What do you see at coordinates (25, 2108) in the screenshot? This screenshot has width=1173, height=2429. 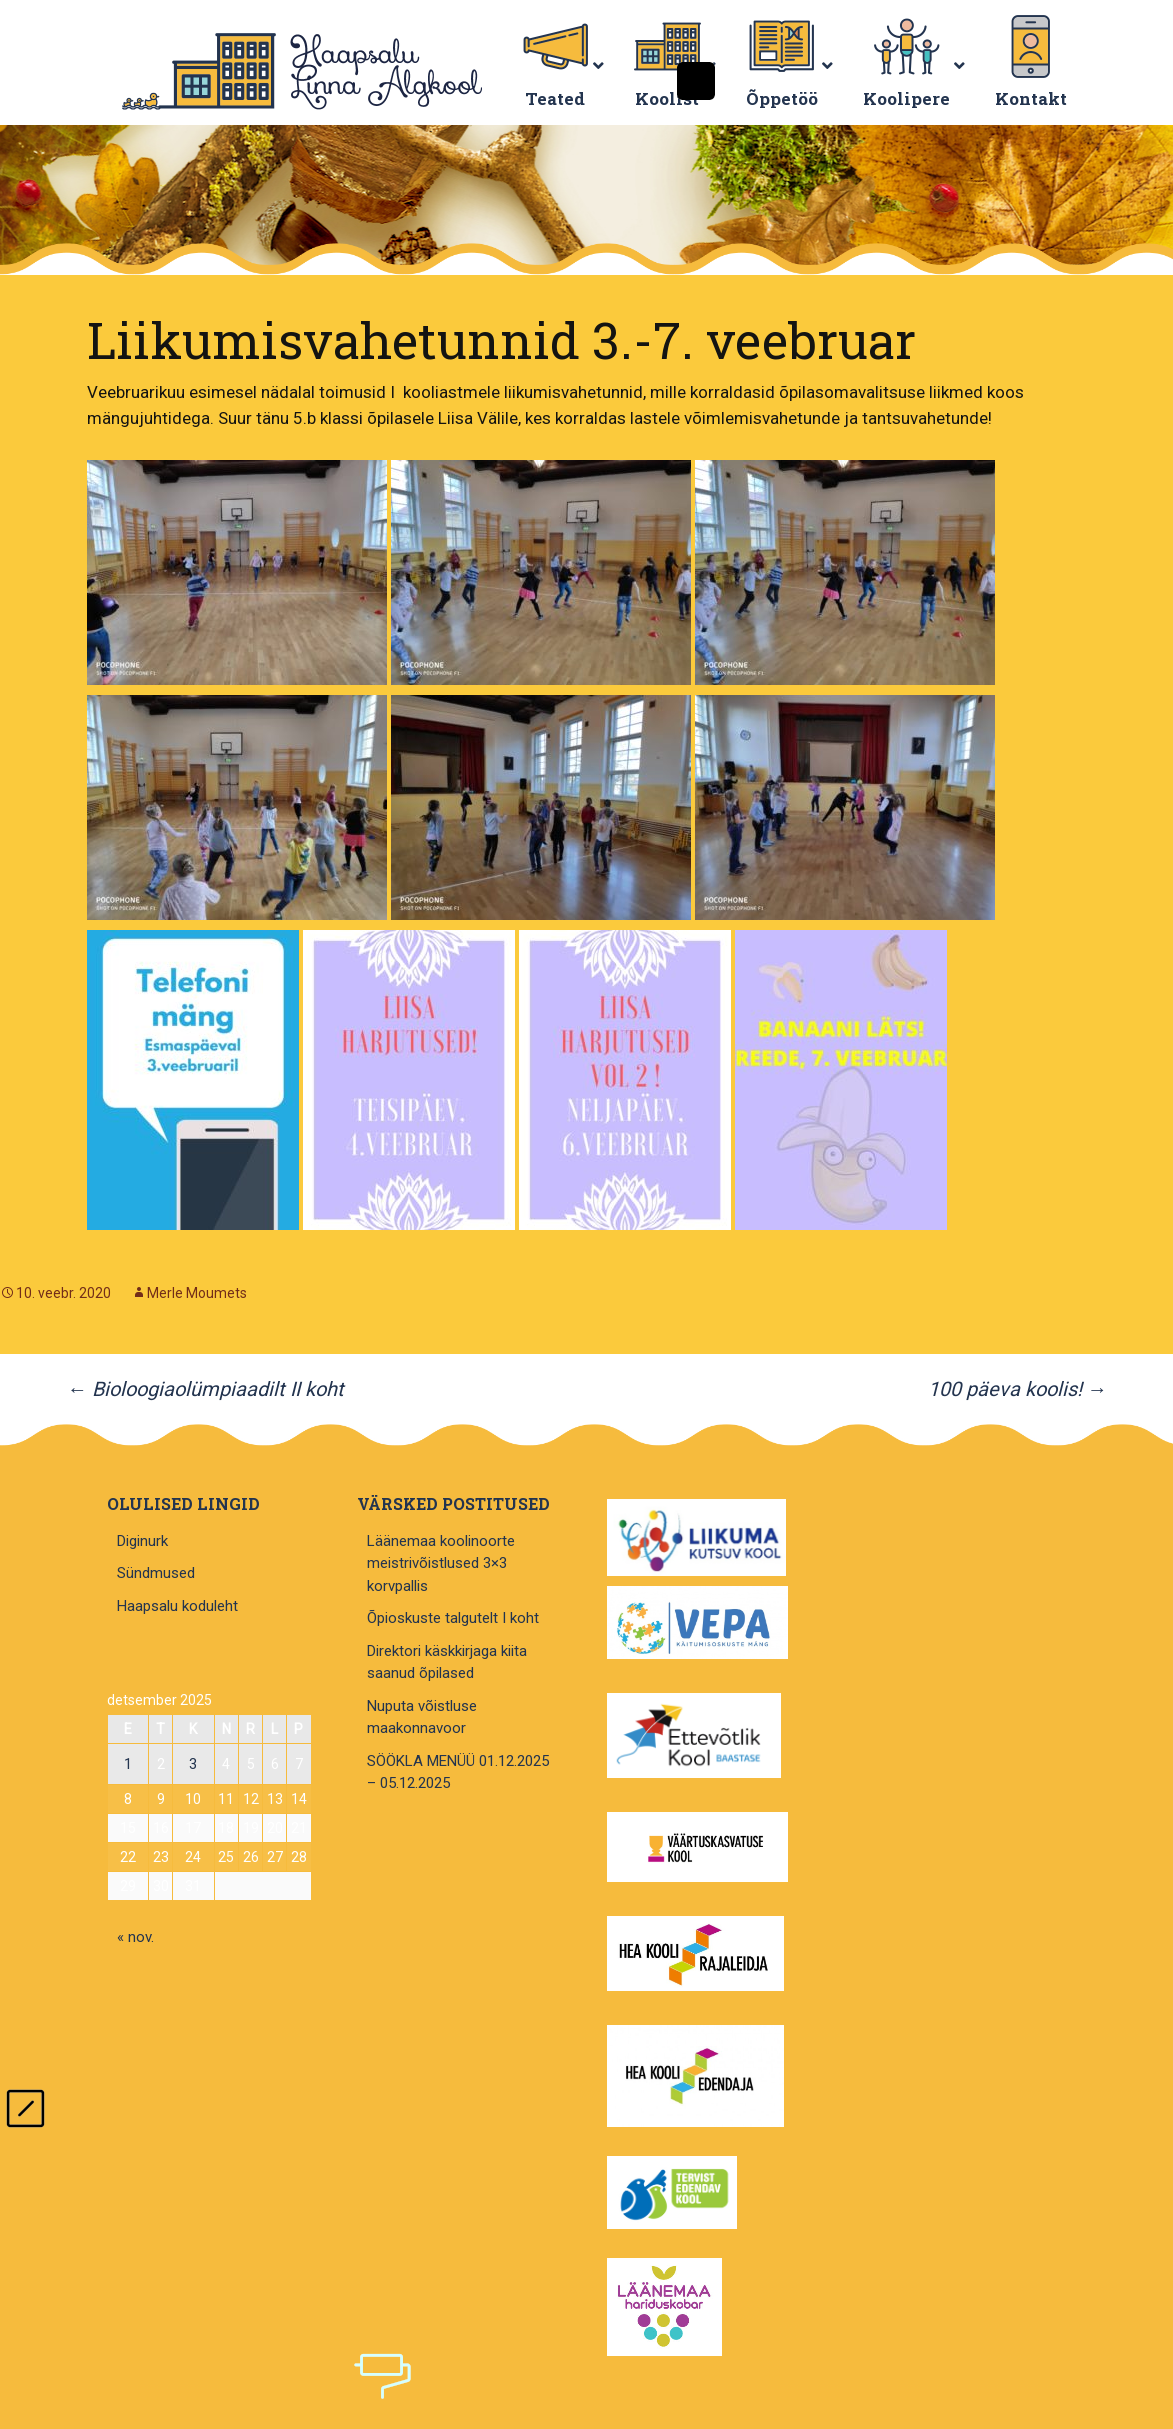 I see `indicates an ignored file in a diff view` at bounding box center [25, 2108].